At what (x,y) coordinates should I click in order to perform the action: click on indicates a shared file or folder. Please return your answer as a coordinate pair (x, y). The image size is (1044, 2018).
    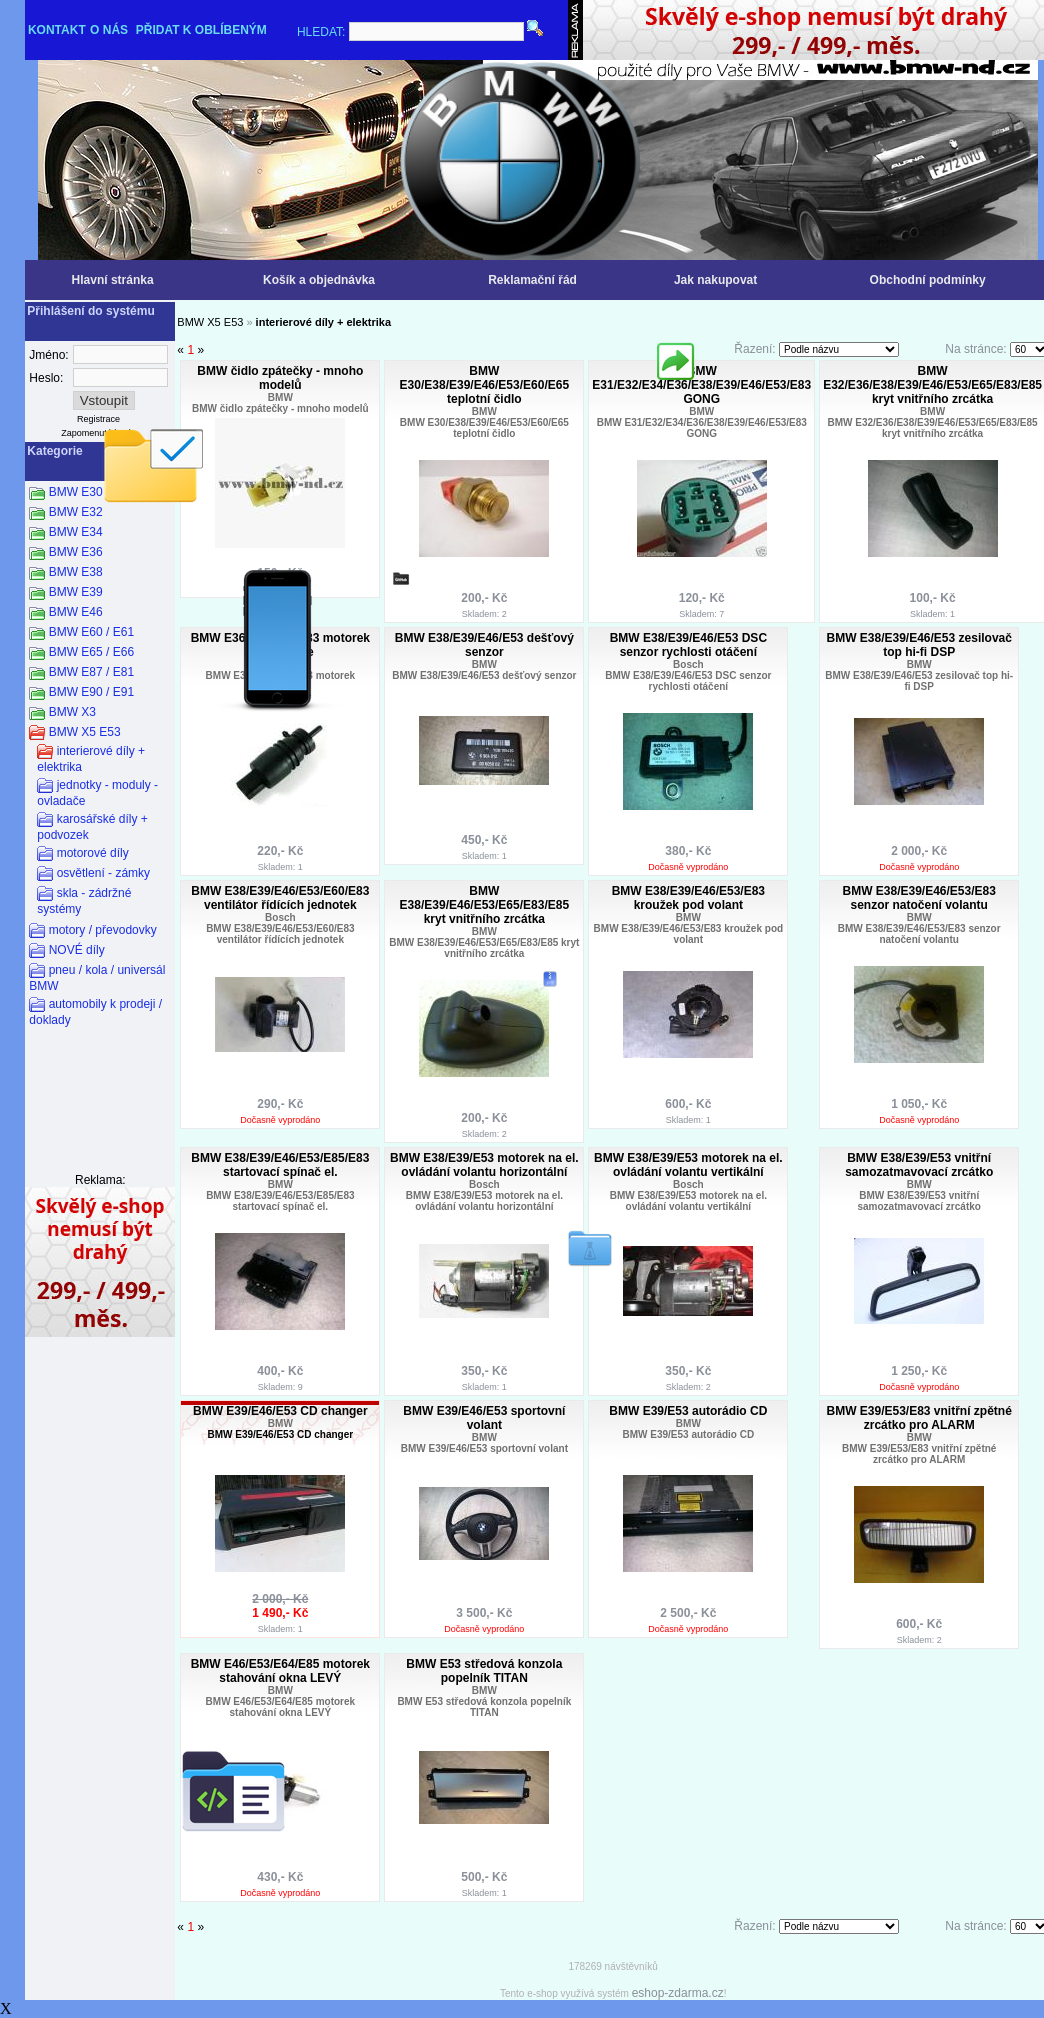
    Looking at the image, I should click on (704, 332).